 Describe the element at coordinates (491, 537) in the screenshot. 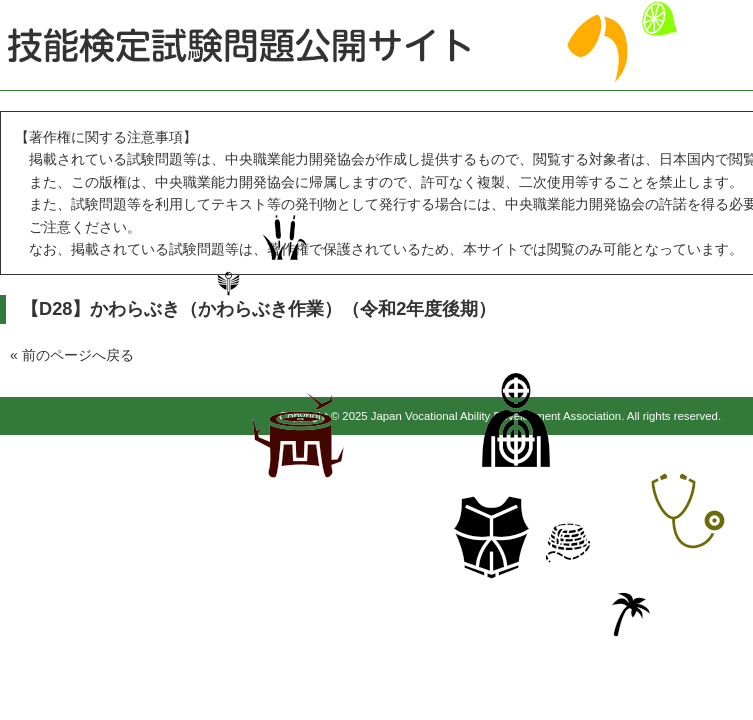

I see `equip chest armor to your character` at that location.